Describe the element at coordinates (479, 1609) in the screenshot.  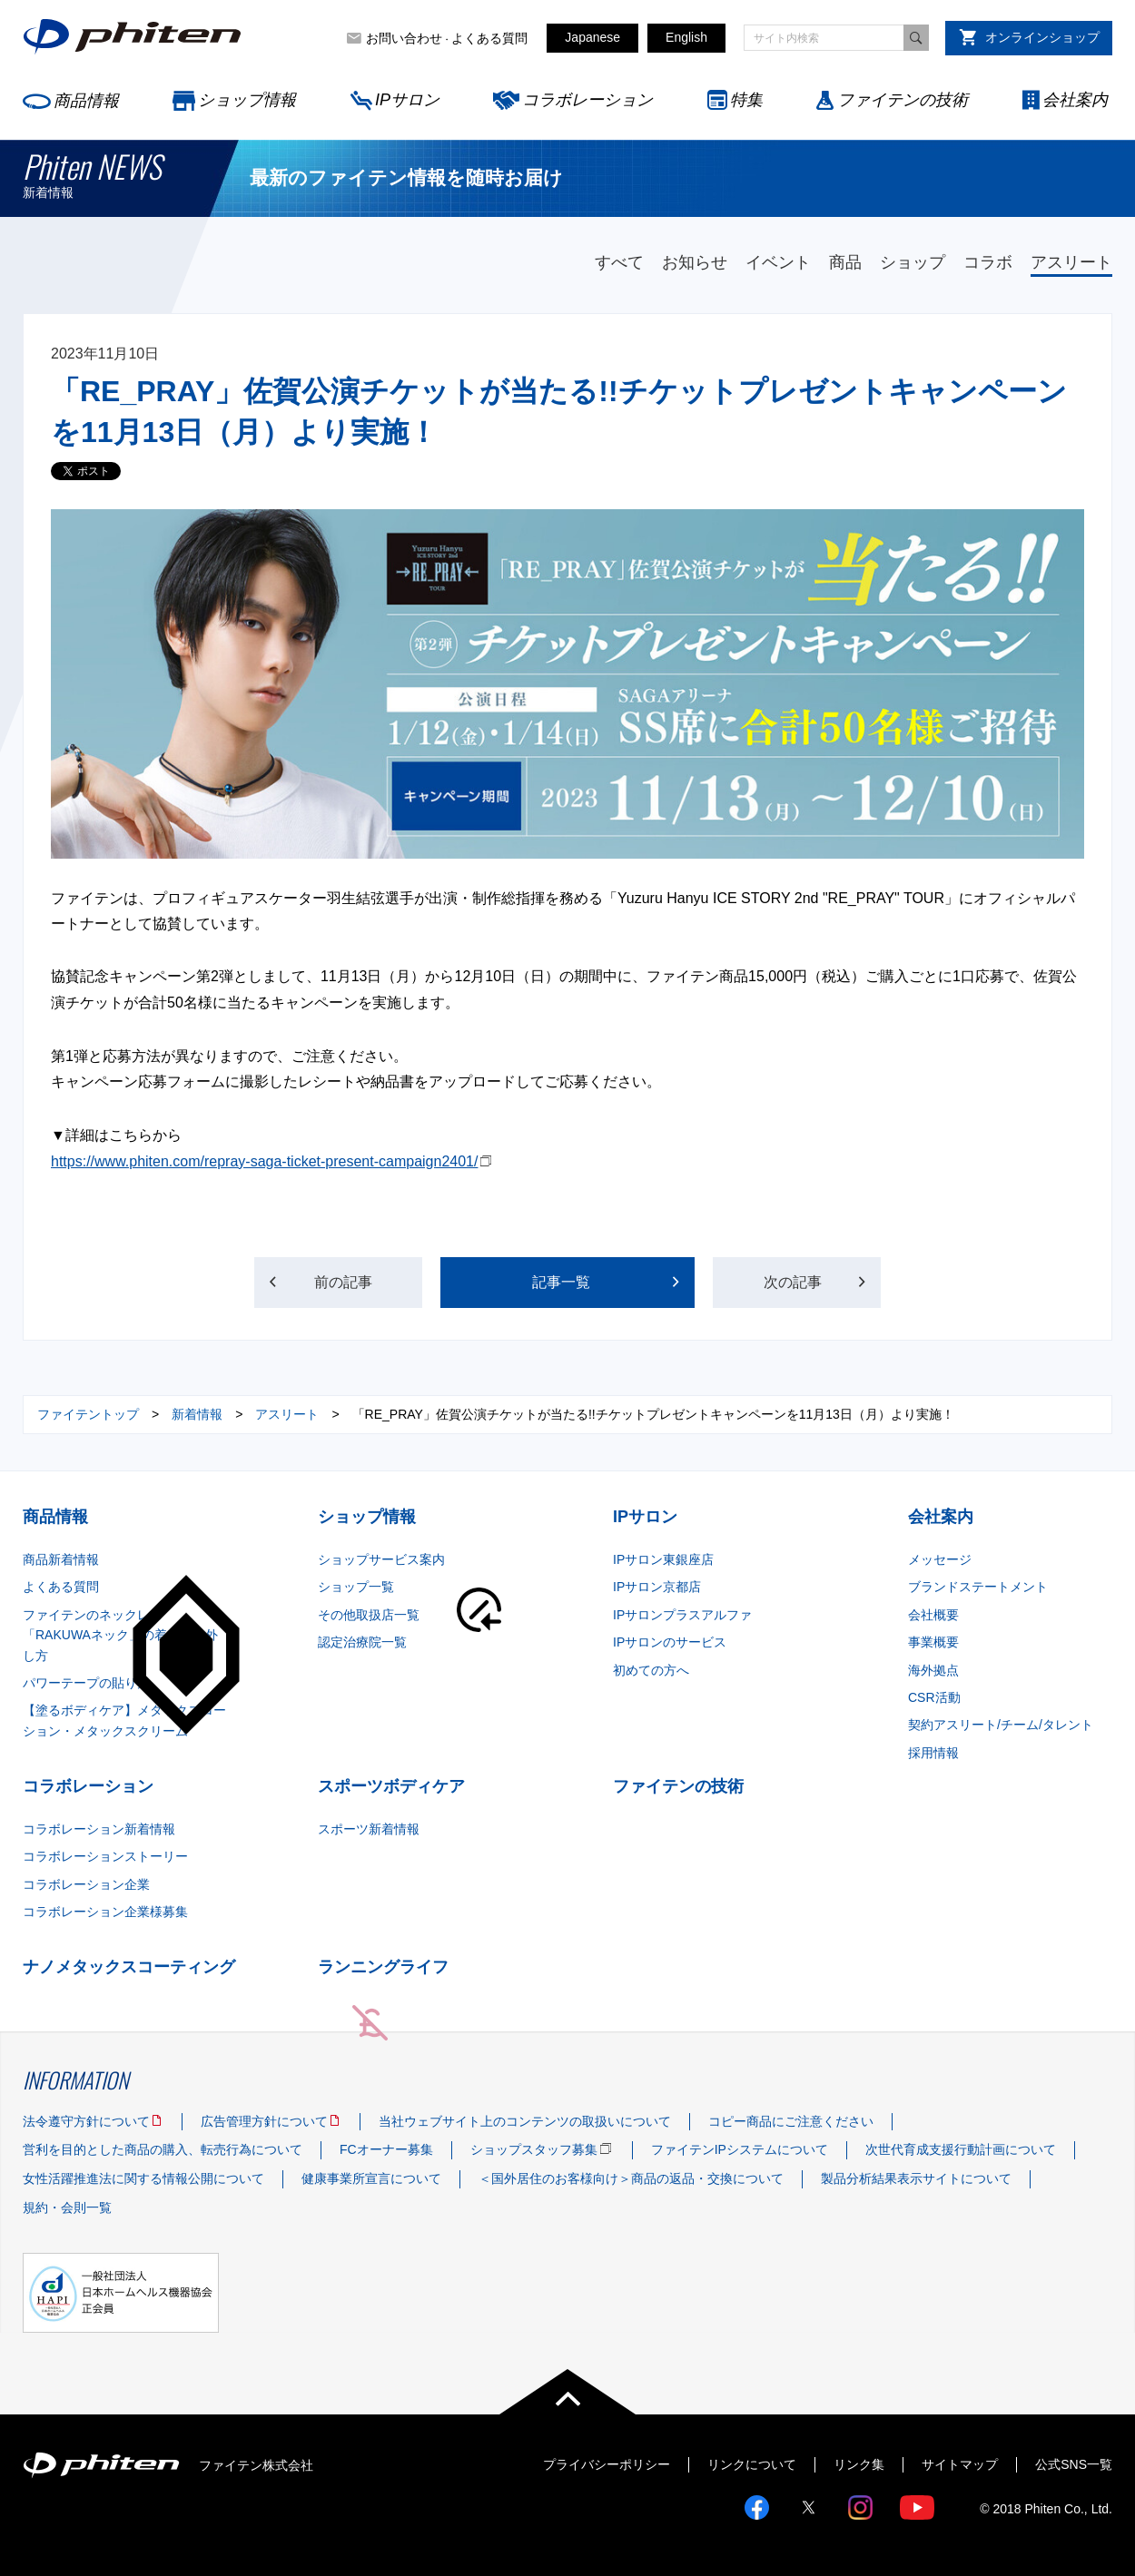
I see `indicates a linked issue was closed as not planned` at that location.